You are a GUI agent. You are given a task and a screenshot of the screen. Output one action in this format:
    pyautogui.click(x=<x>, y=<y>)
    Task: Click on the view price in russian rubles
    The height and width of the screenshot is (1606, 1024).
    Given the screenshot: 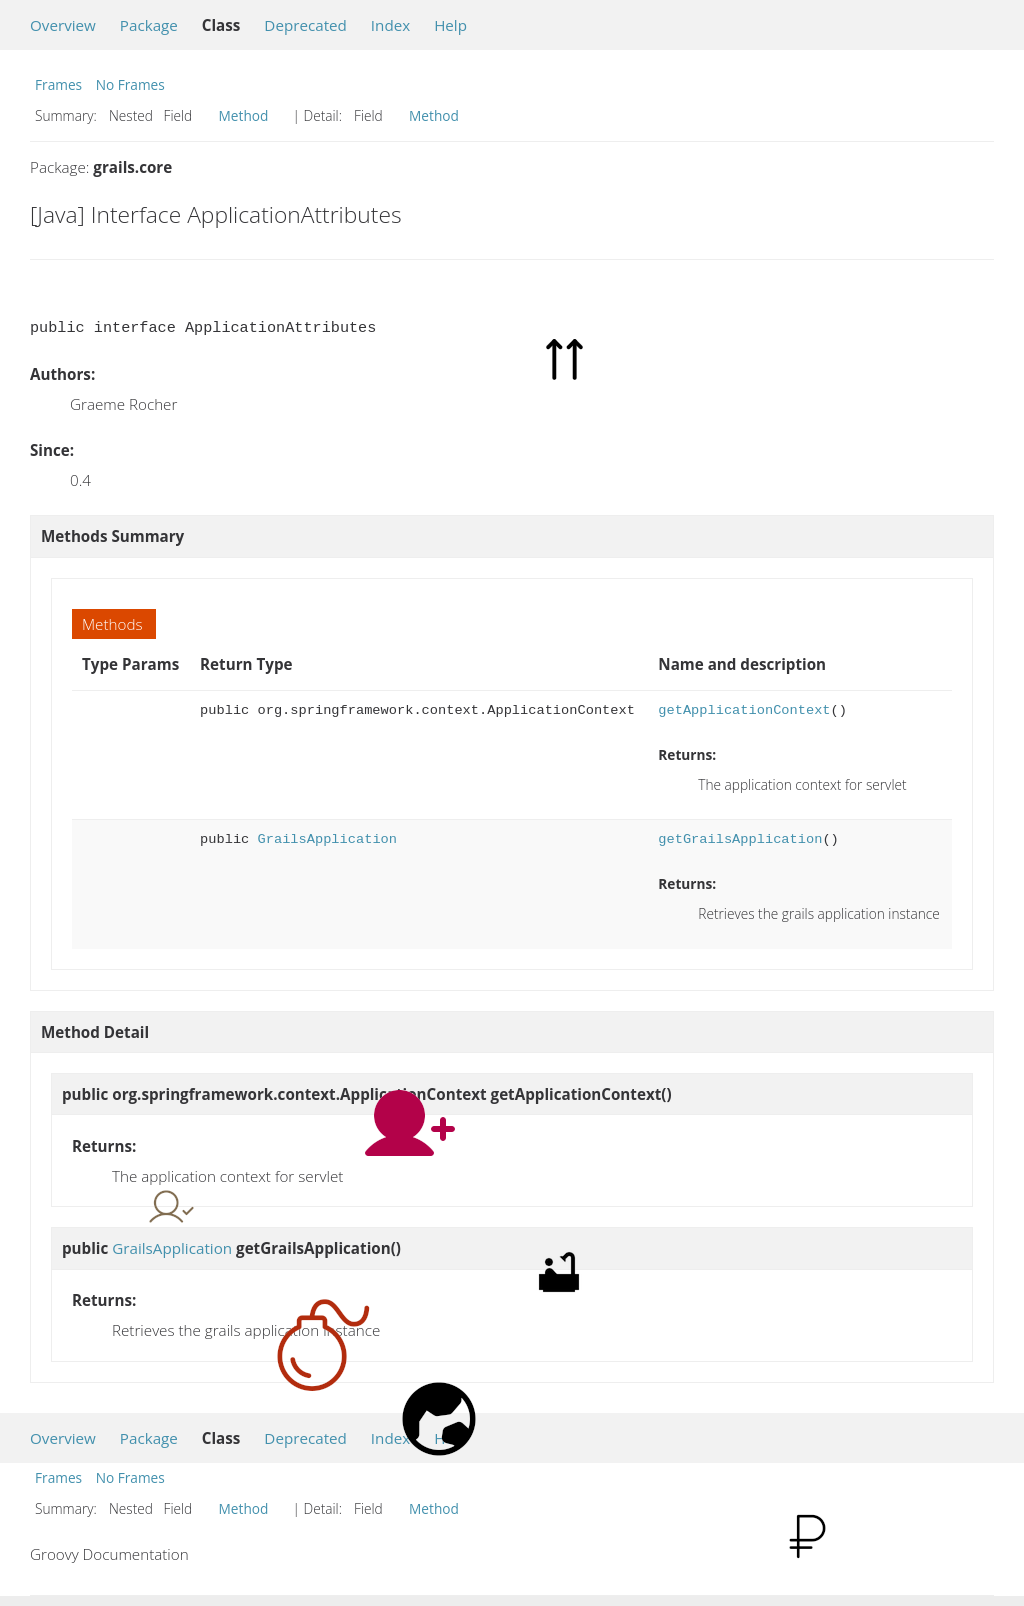 What is the action you would take?
    pyautogui.click(x=807, y=1536)
    